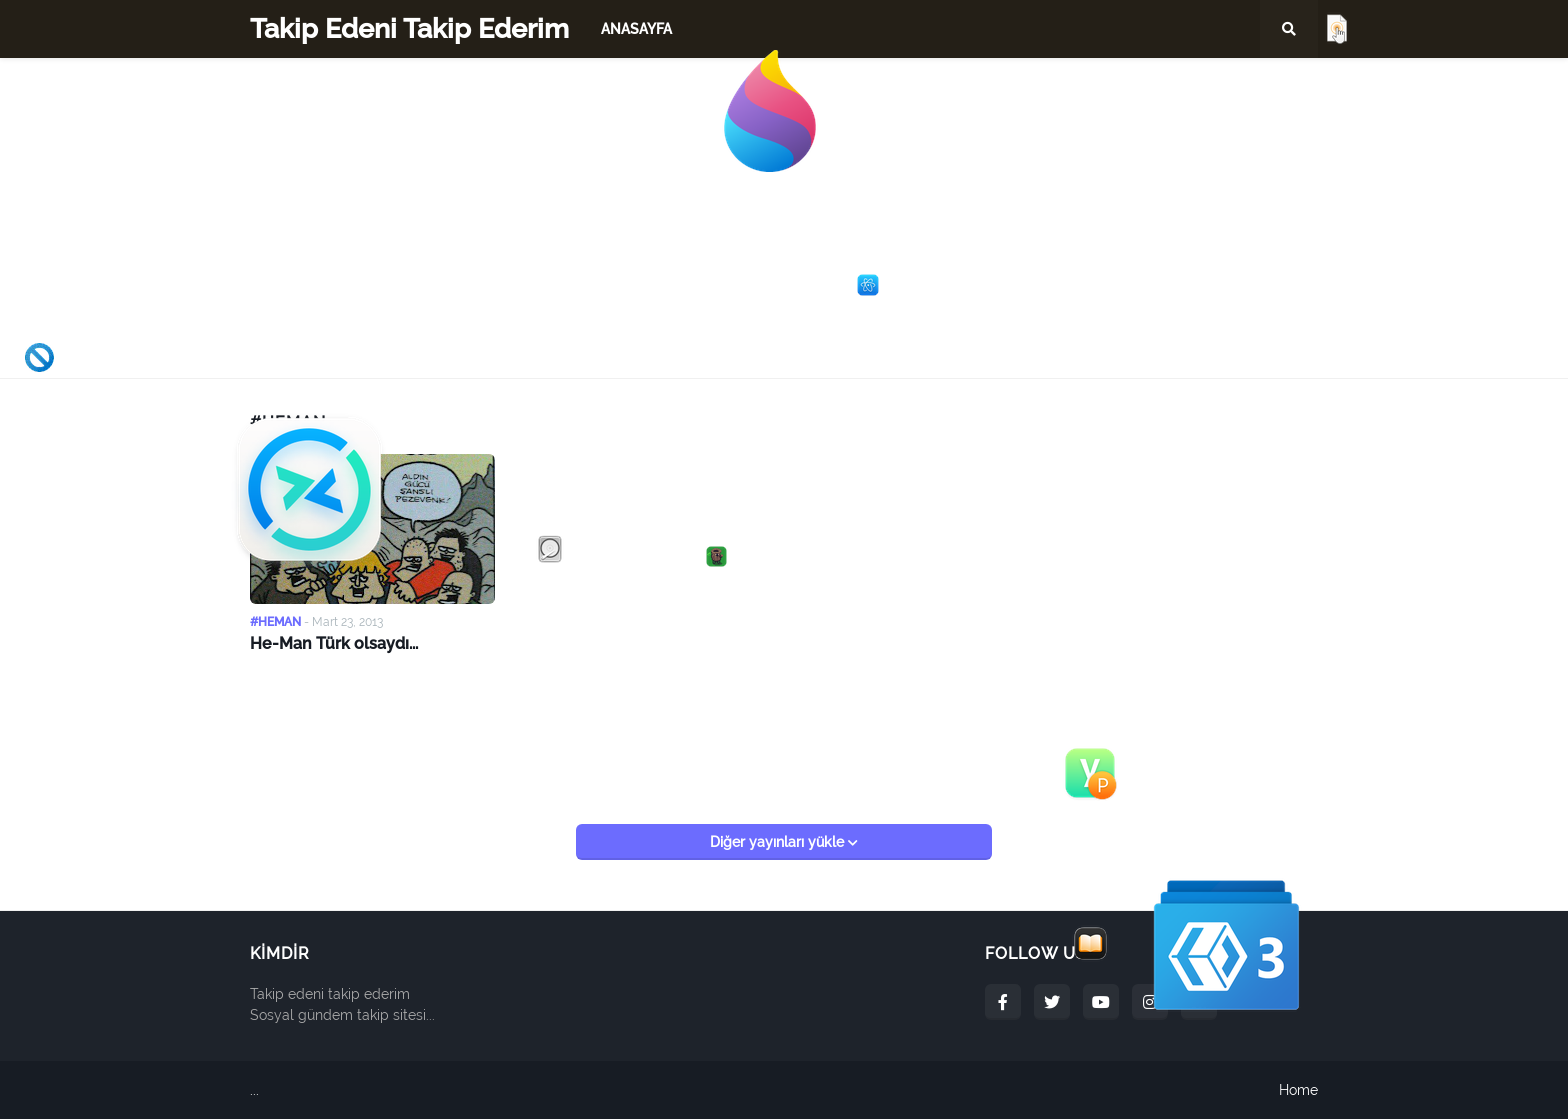  Describe the element at coordinates (1226, 948) in the screenshot. I see `open Unity 3 game development environment` at that location.